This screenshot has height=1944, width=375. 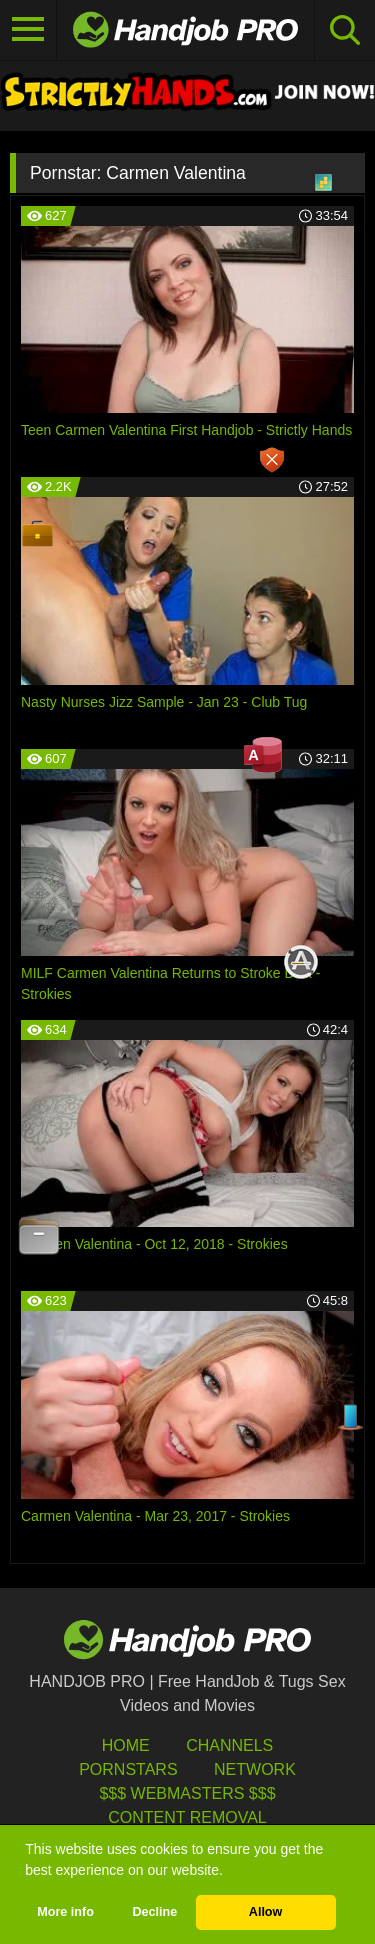 I want to click on open the software updater application, so click(x=301, y=962).